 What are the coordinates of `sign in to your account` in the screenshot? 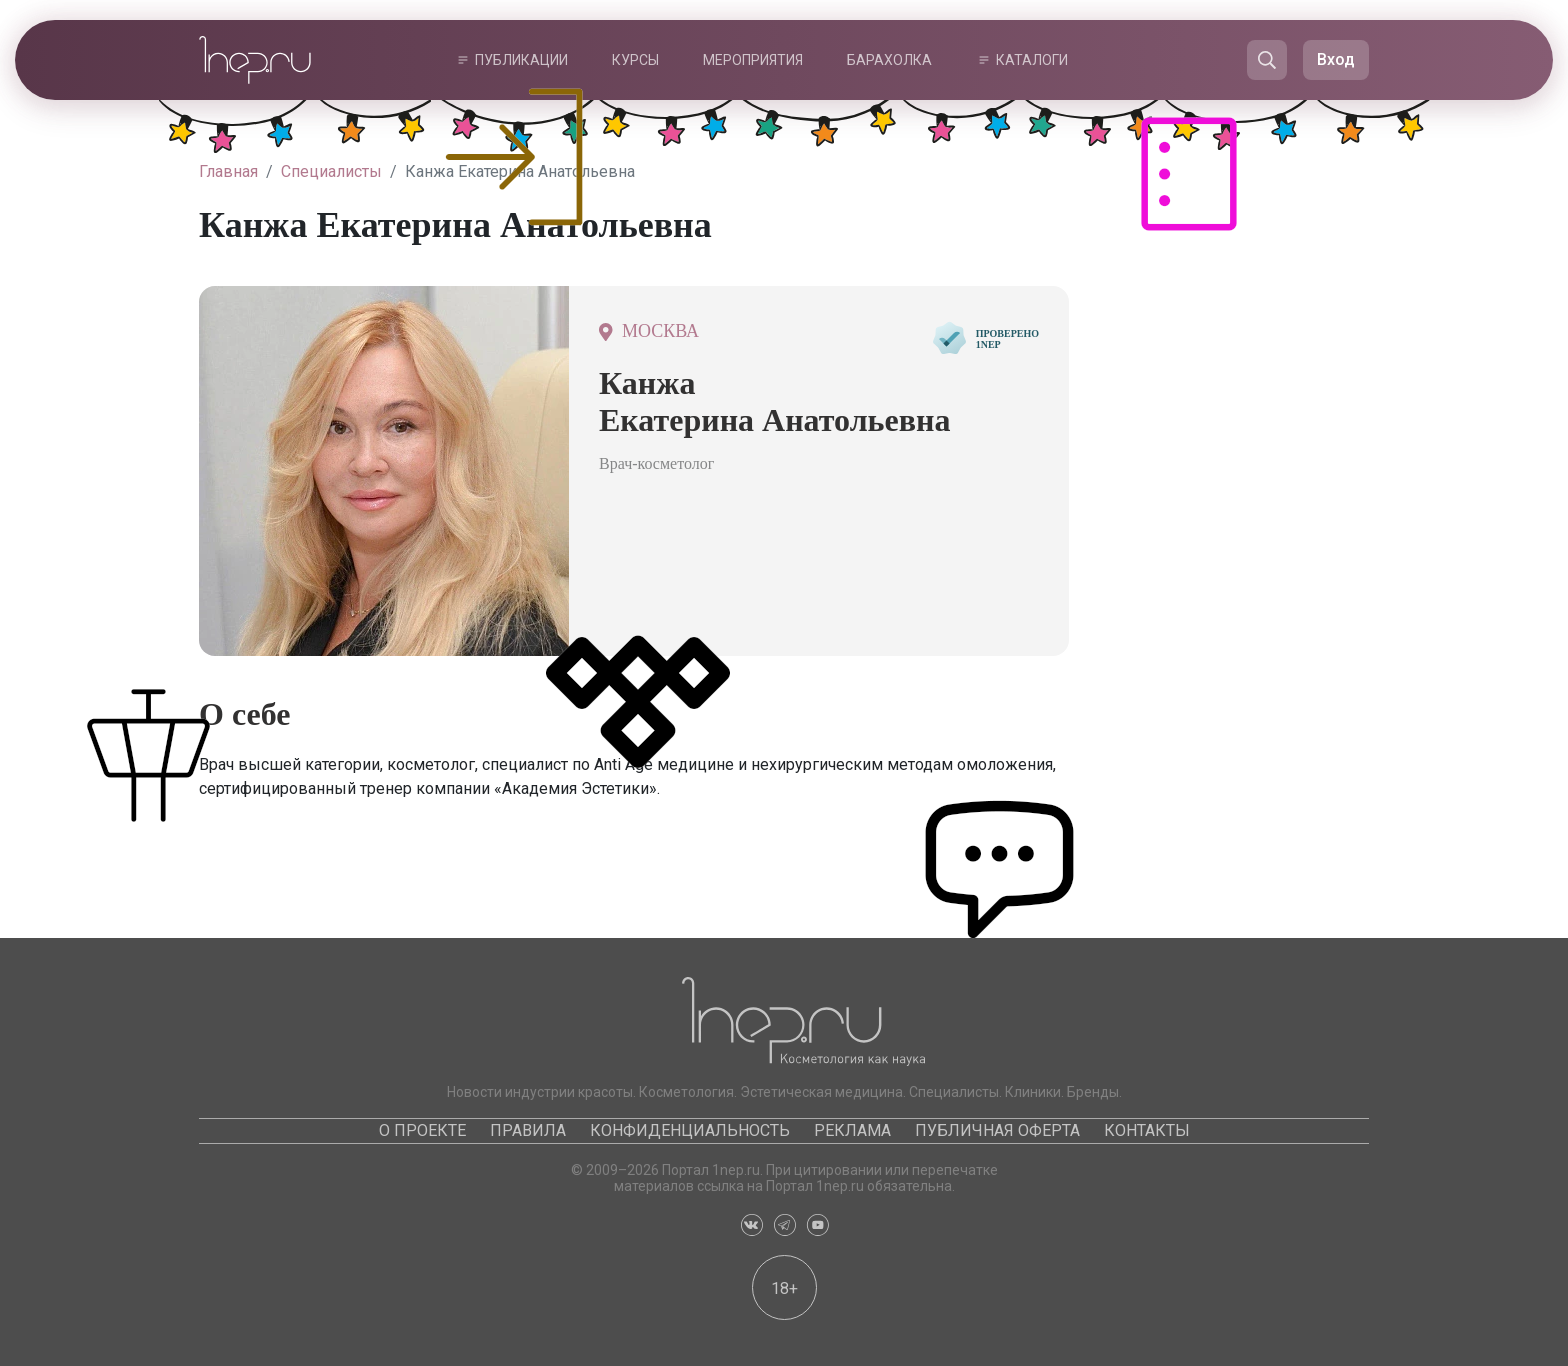 It's located at (526, 157).